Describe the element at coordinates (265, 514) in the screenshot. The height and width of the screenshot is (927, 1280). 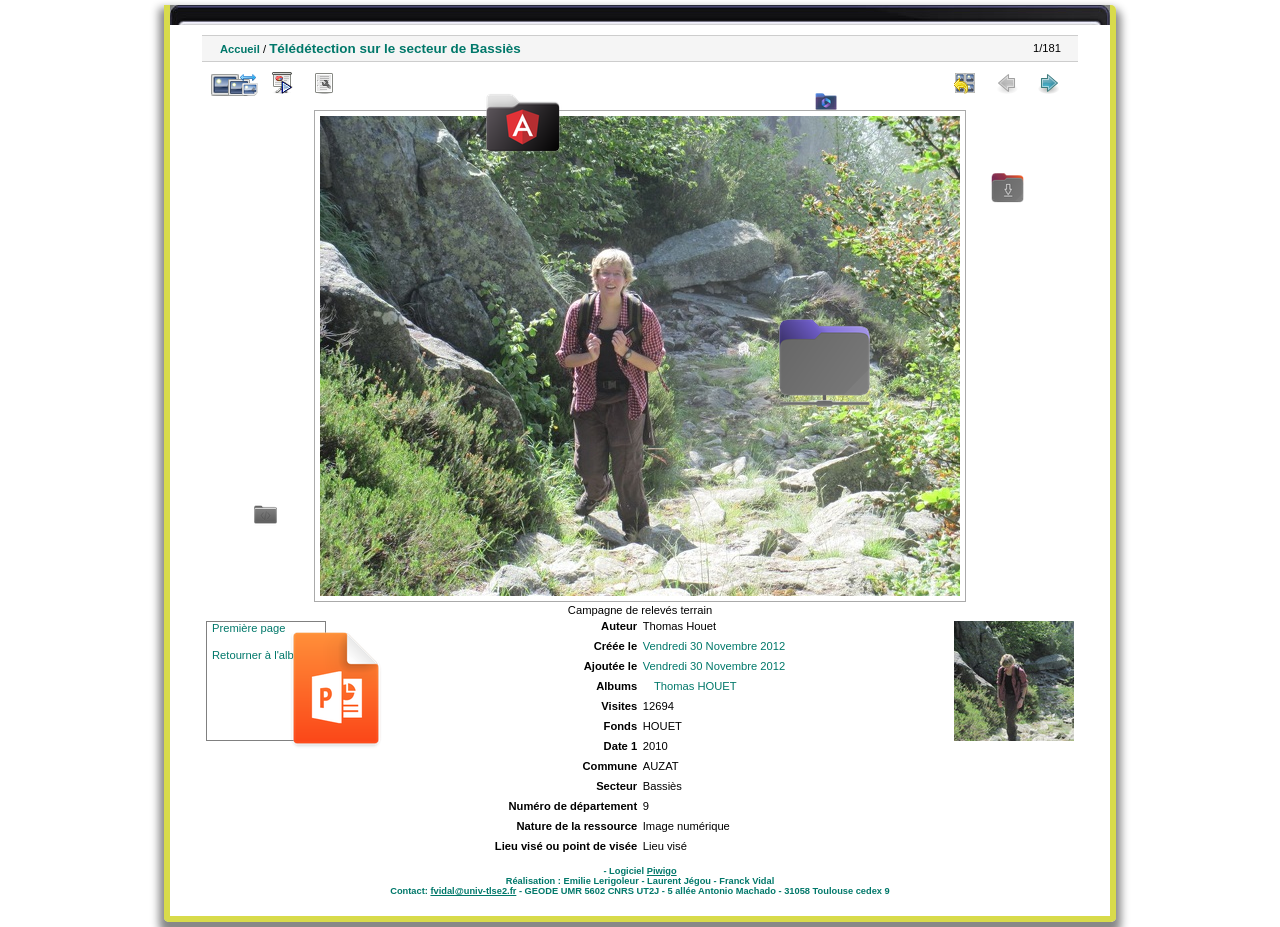
I see `open your code projects folder` at that location.